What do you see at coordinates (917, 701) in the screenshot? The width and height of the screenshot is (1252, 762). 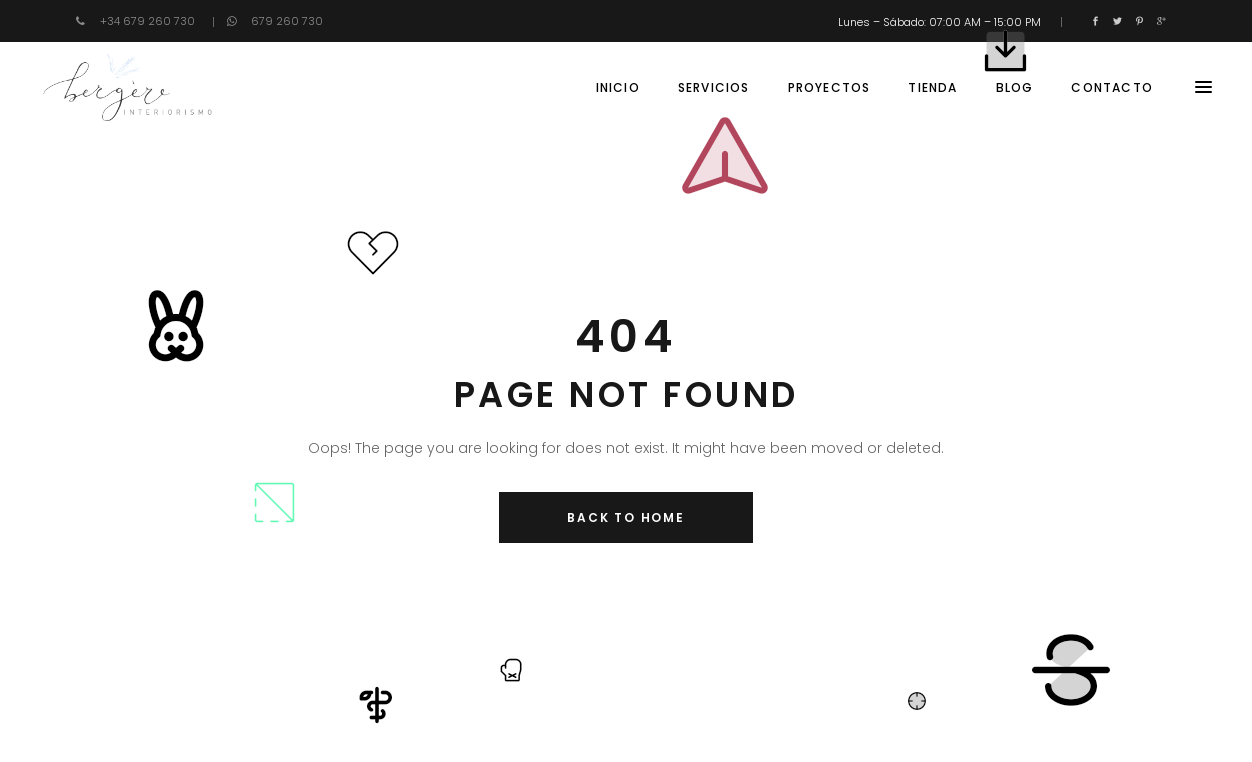 I see `center map on current location` at bounding box center [917, 701].